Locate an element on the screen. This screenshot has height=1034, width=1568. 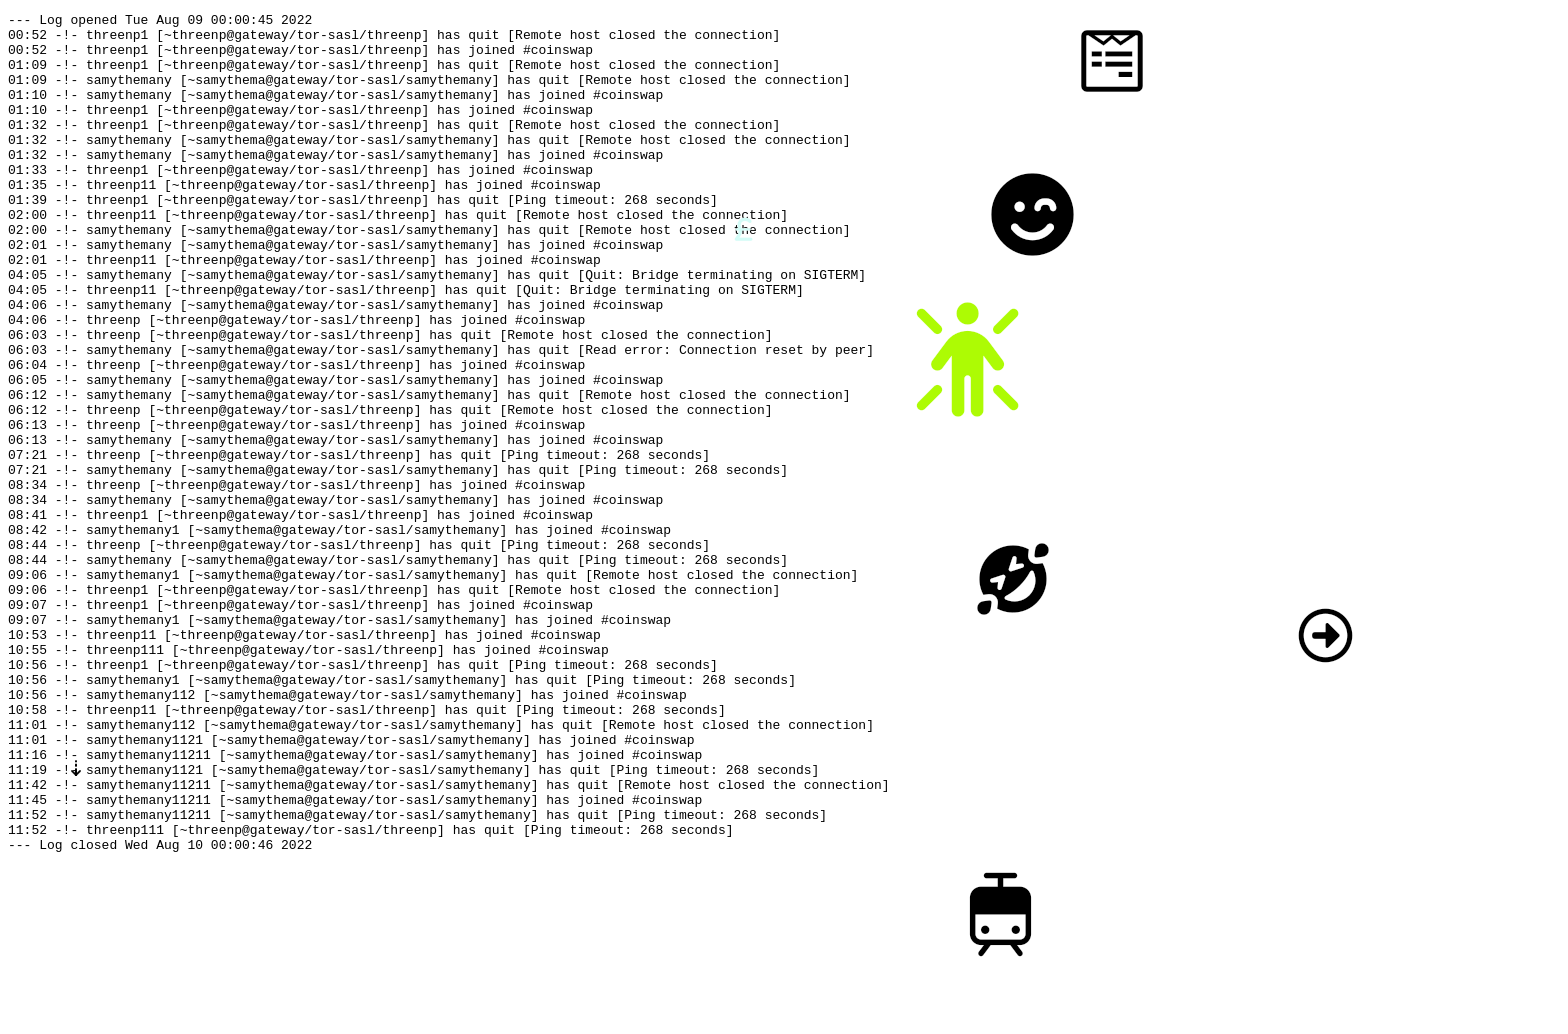
react with laughing emoji is located at coordinates (1013, 579).